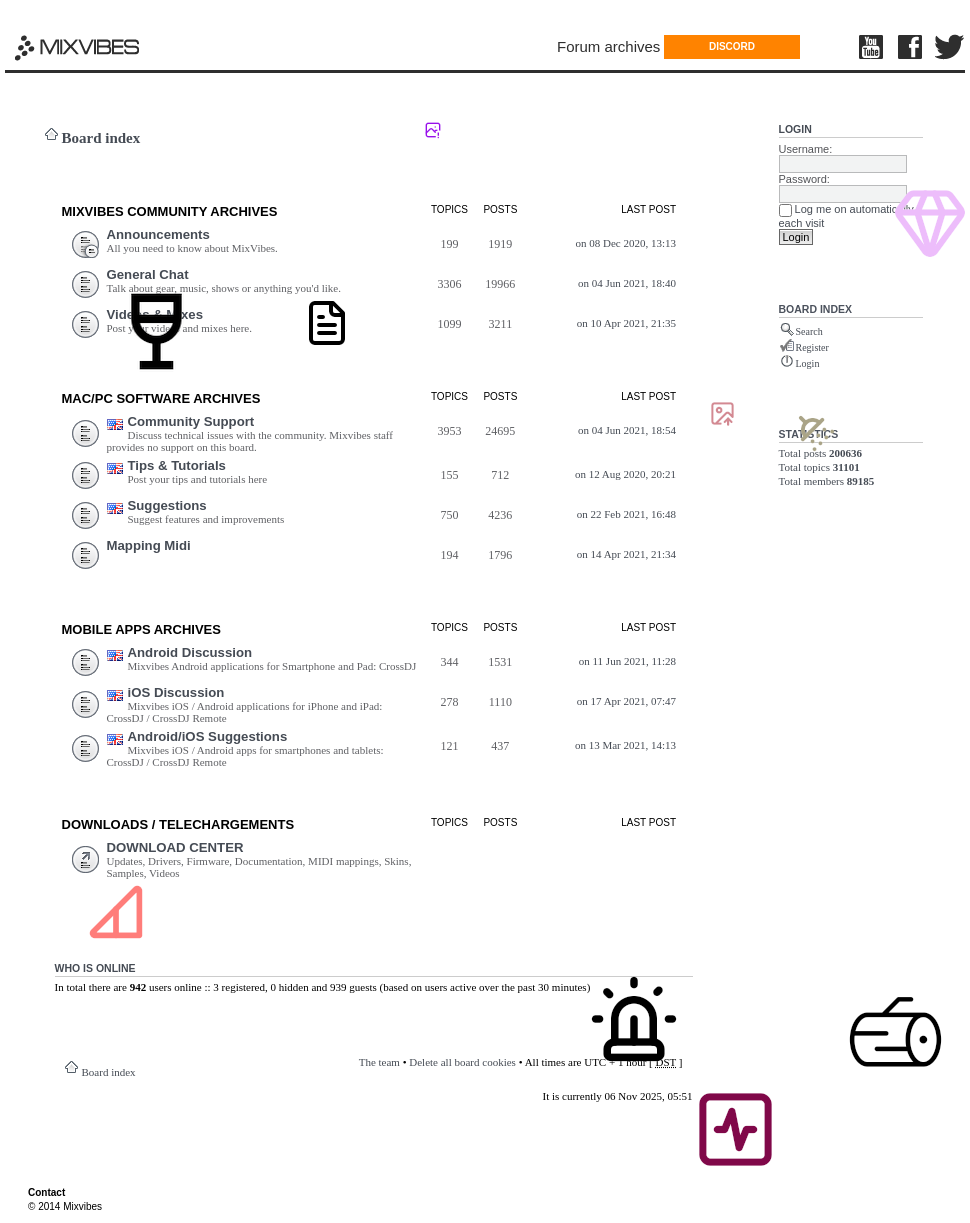 This screenshot has width=970, height=1223. Describe the element at coordinates (156, 331) in the screenshot. I see `find nearby wine bars or restaurants` at that location.